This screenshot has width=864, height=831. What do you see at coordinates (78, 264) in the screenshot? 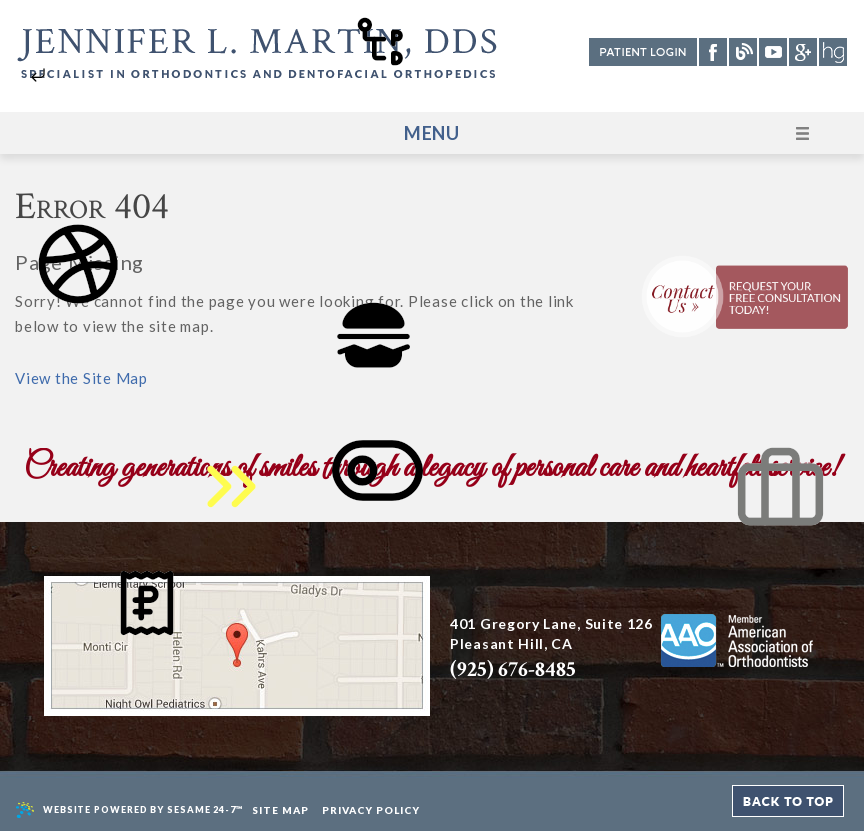
I see `visit dribbble profile or portfolio` at bounding box center [78, 264].